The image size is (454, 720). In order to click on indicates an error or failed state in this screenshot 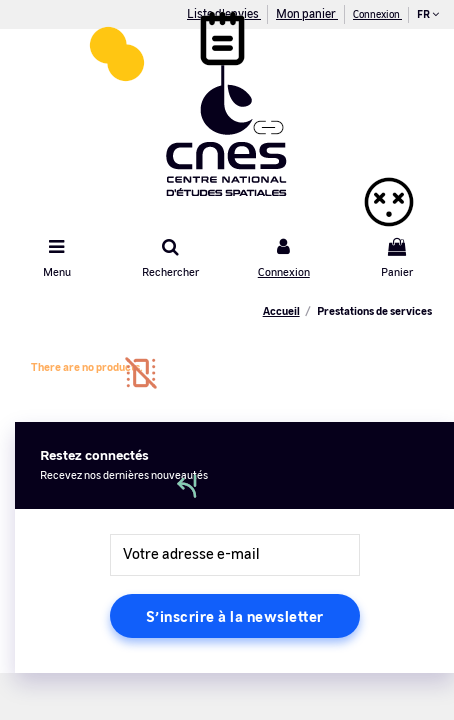, I will do `click(389, 202)`.